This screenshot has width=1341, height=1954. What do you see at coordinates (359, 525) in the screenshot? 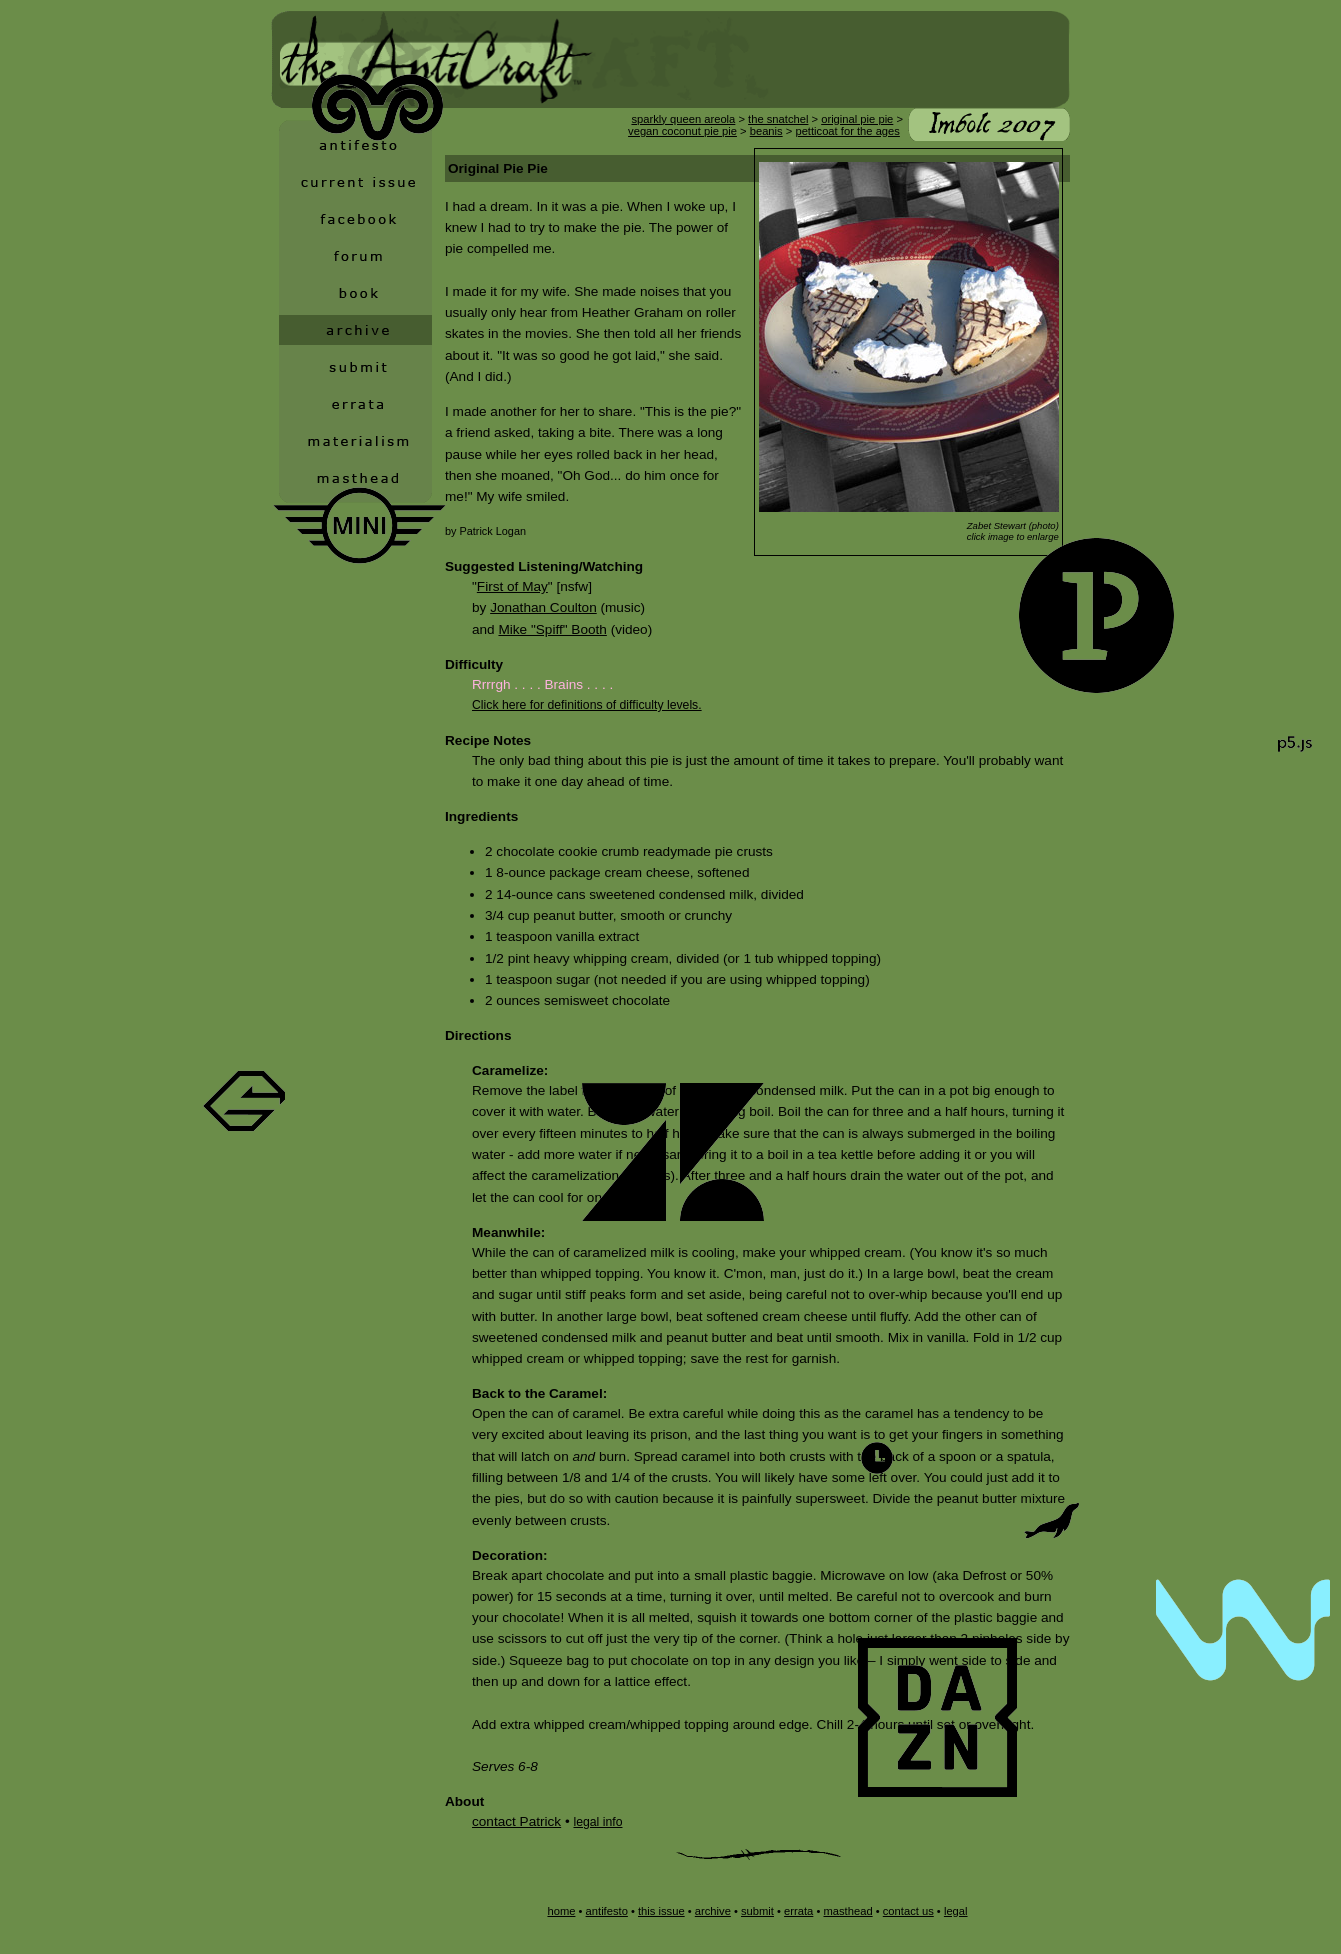
I see `mini cooper brand logo` at bounding box center [359, 525].